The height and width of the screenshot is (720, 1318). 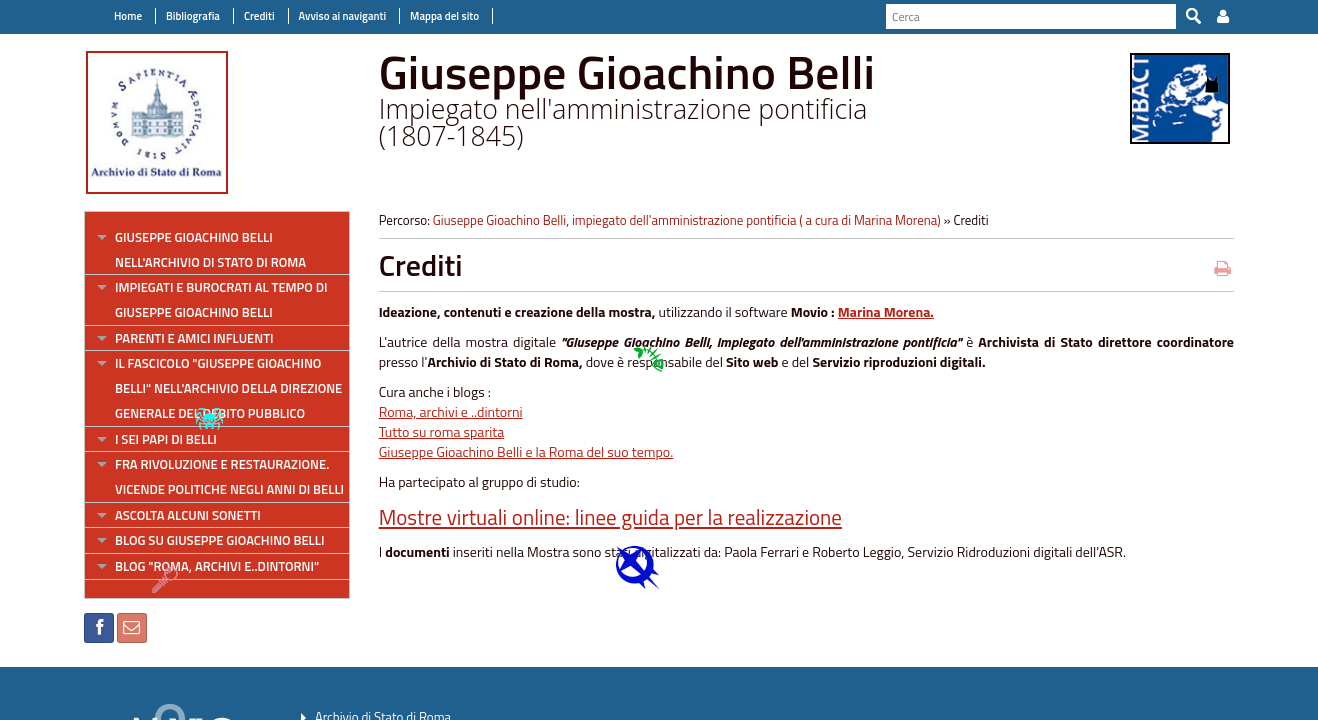 I want to click on indicates a critical hit or special attack, so click(x=637, y=567).